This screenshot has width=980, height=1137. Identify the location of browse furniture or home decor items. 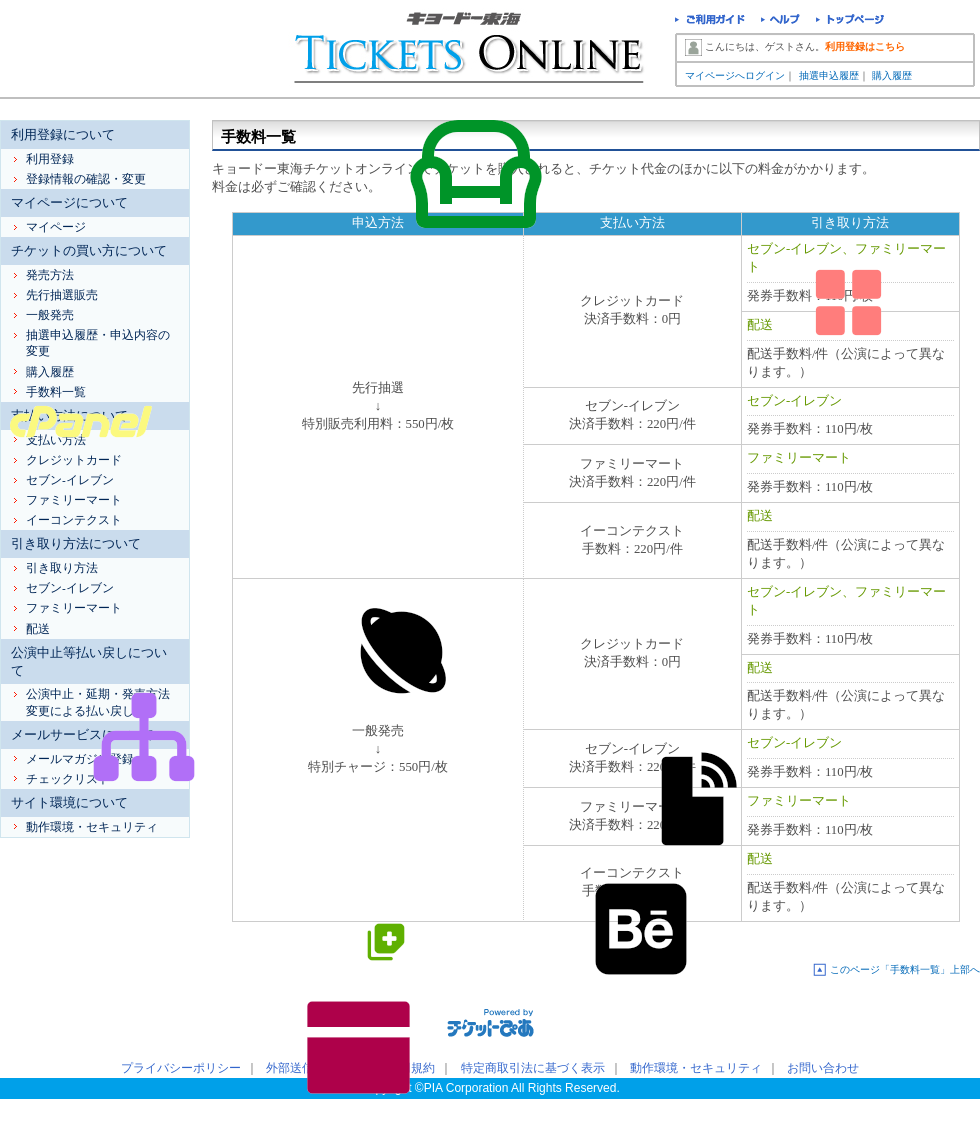
(476, 174).